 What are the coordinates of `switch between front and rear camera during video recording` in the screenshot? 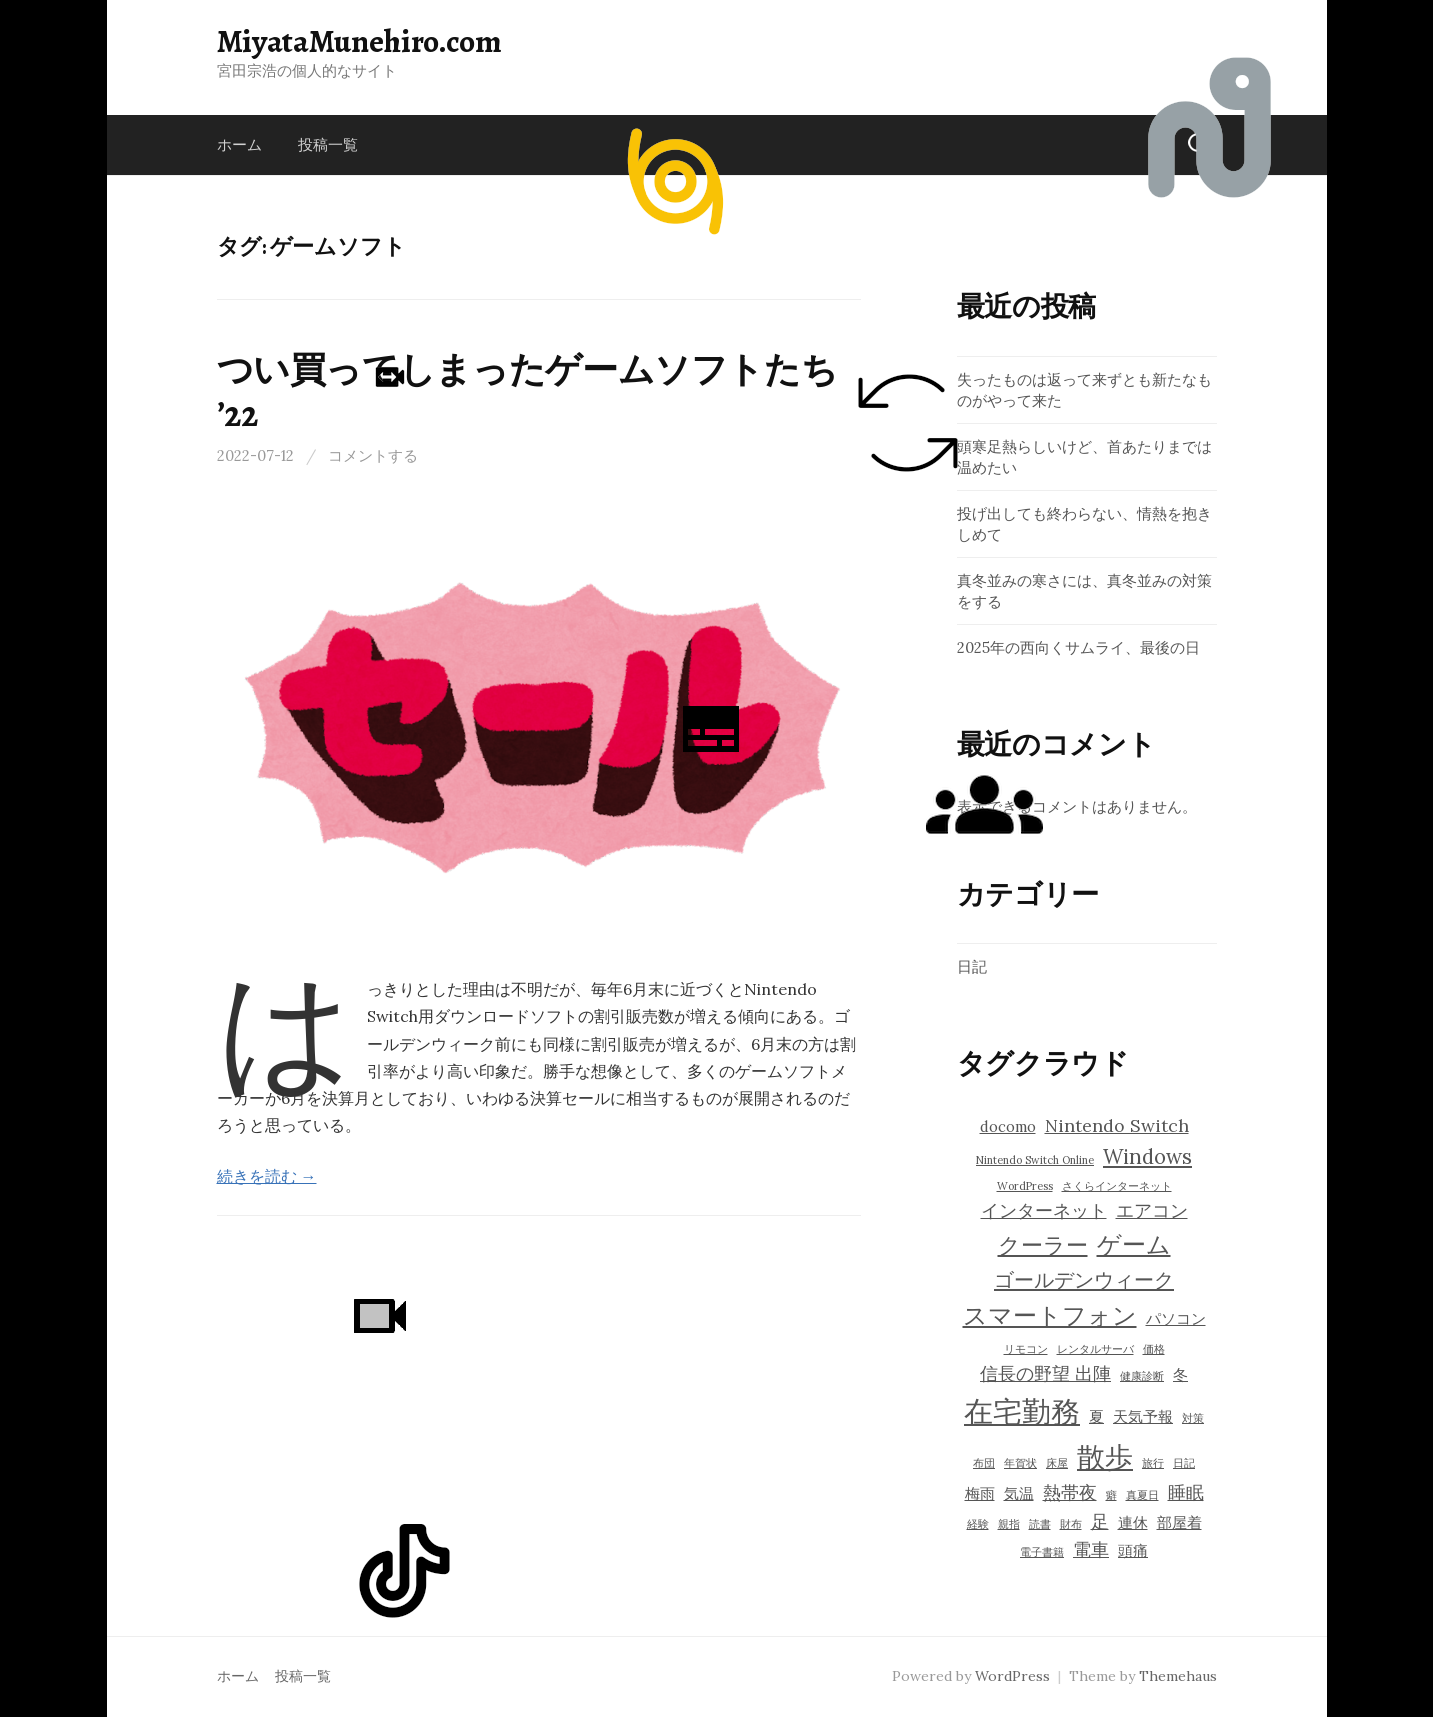 It's located at (390, 377).